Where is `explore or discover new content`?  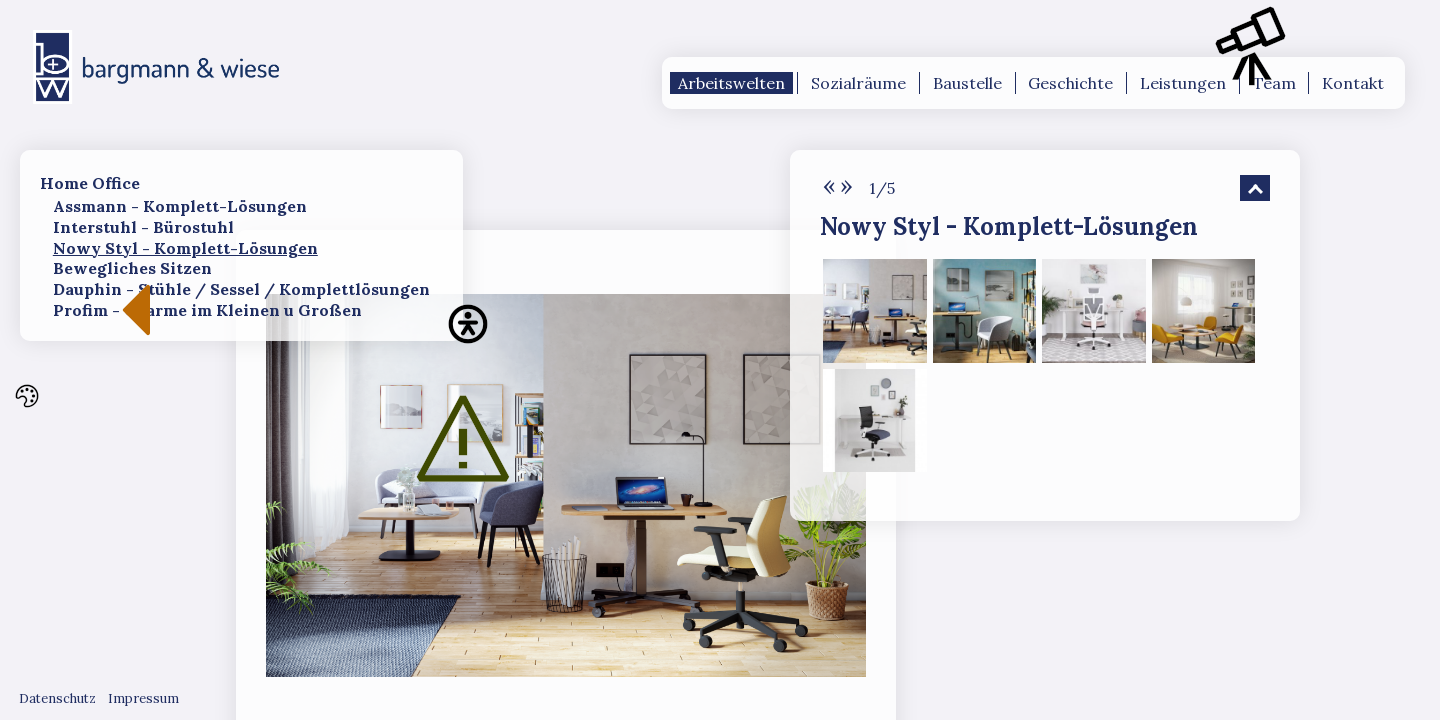
explore or discover new content is located at coordinates (1252, 46).